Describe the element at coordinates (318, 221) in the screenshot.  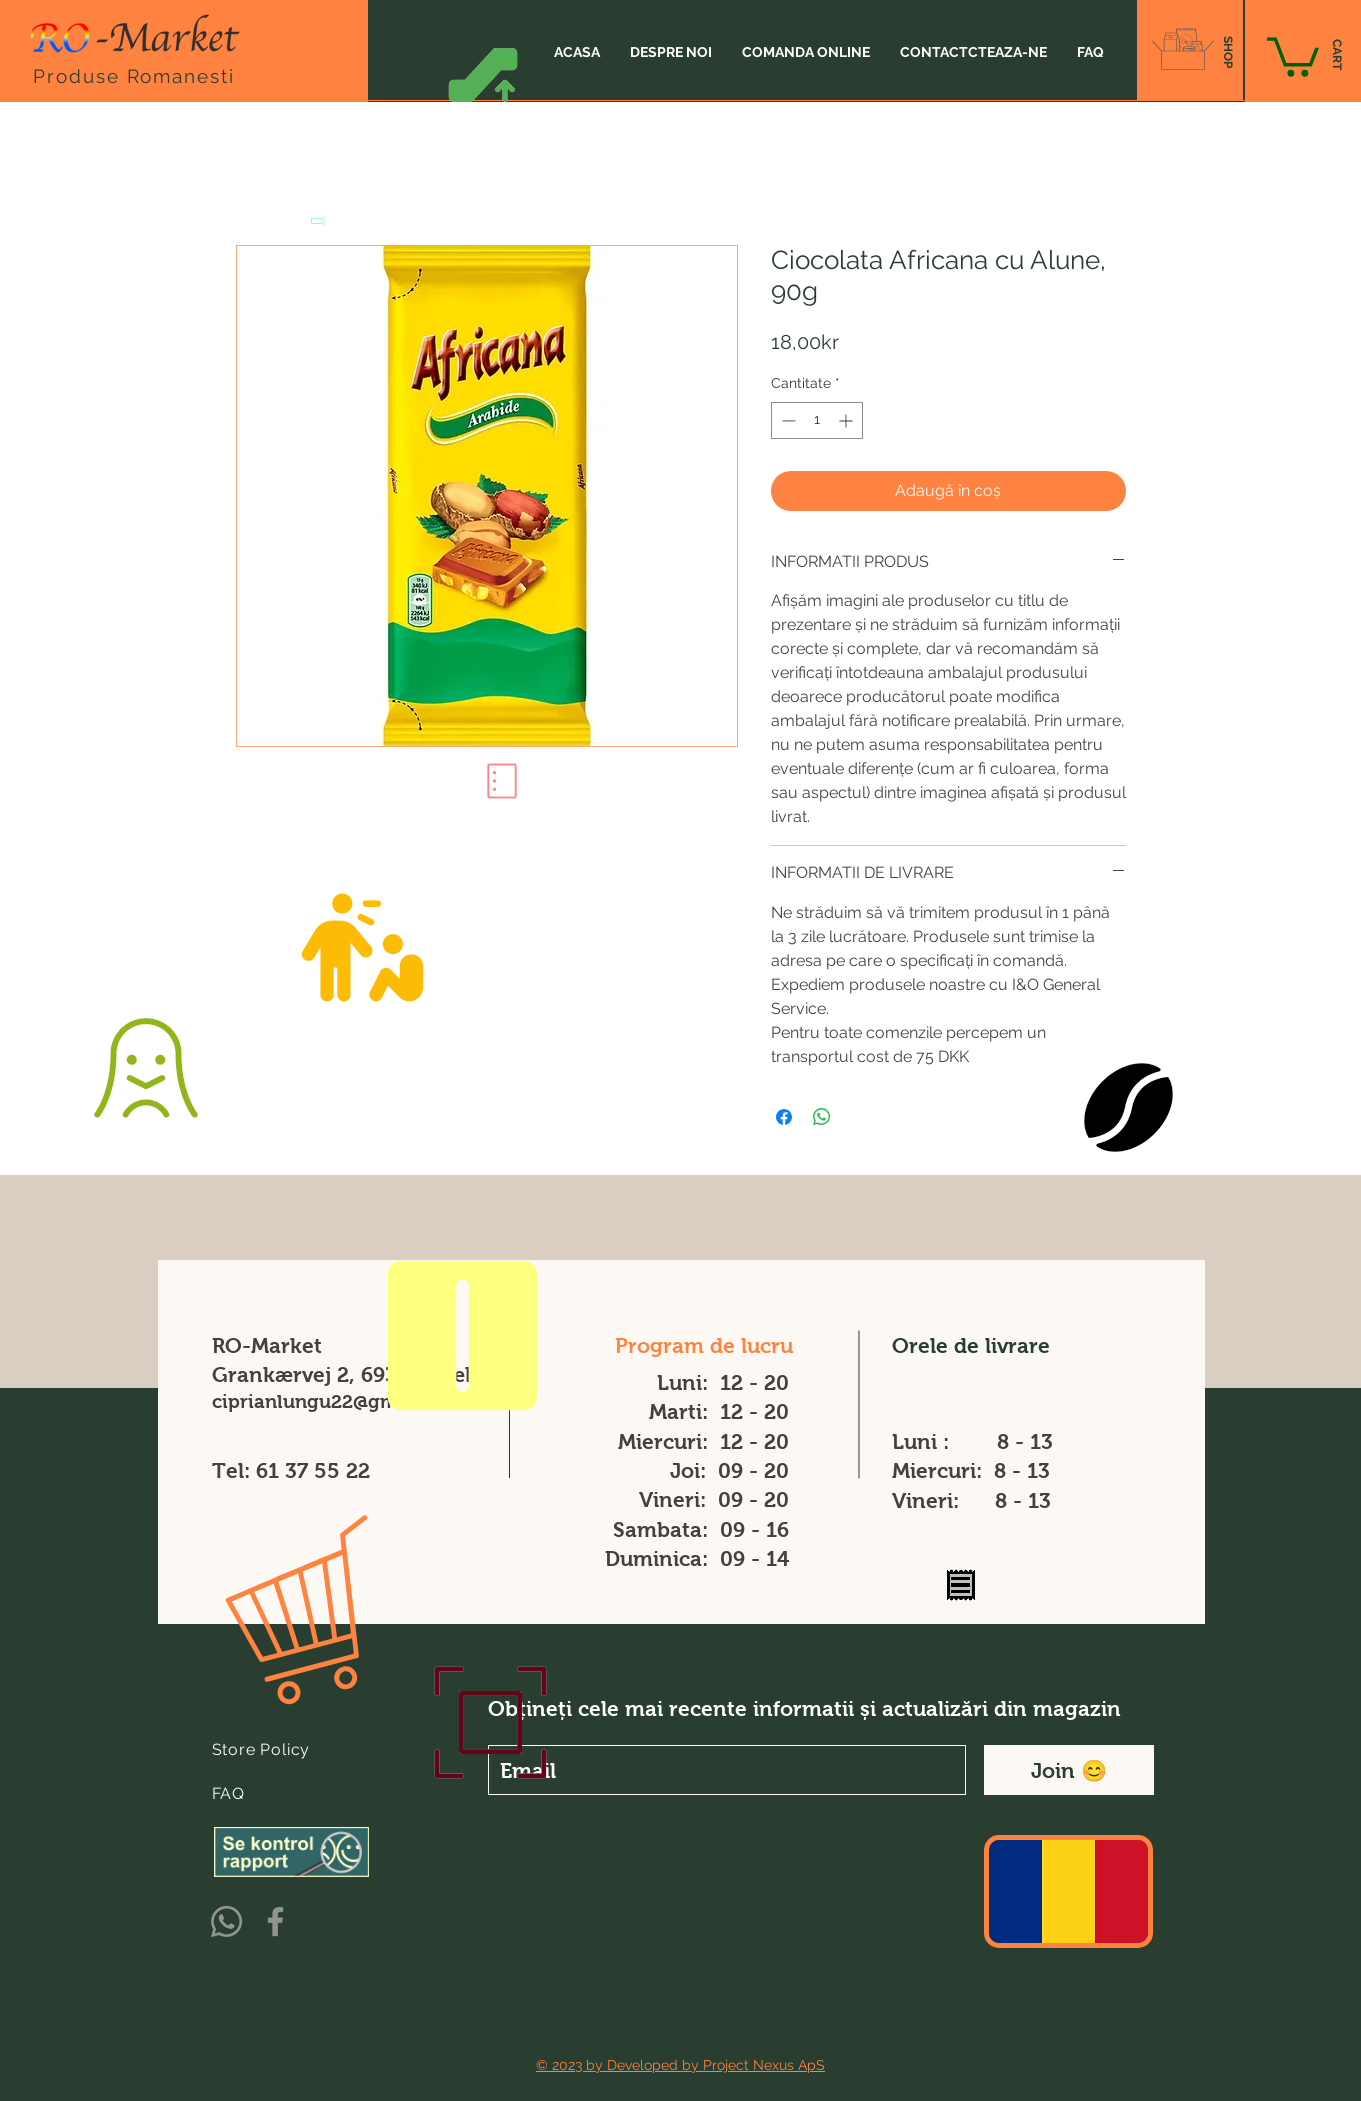
I see `align content to the right` at that location.